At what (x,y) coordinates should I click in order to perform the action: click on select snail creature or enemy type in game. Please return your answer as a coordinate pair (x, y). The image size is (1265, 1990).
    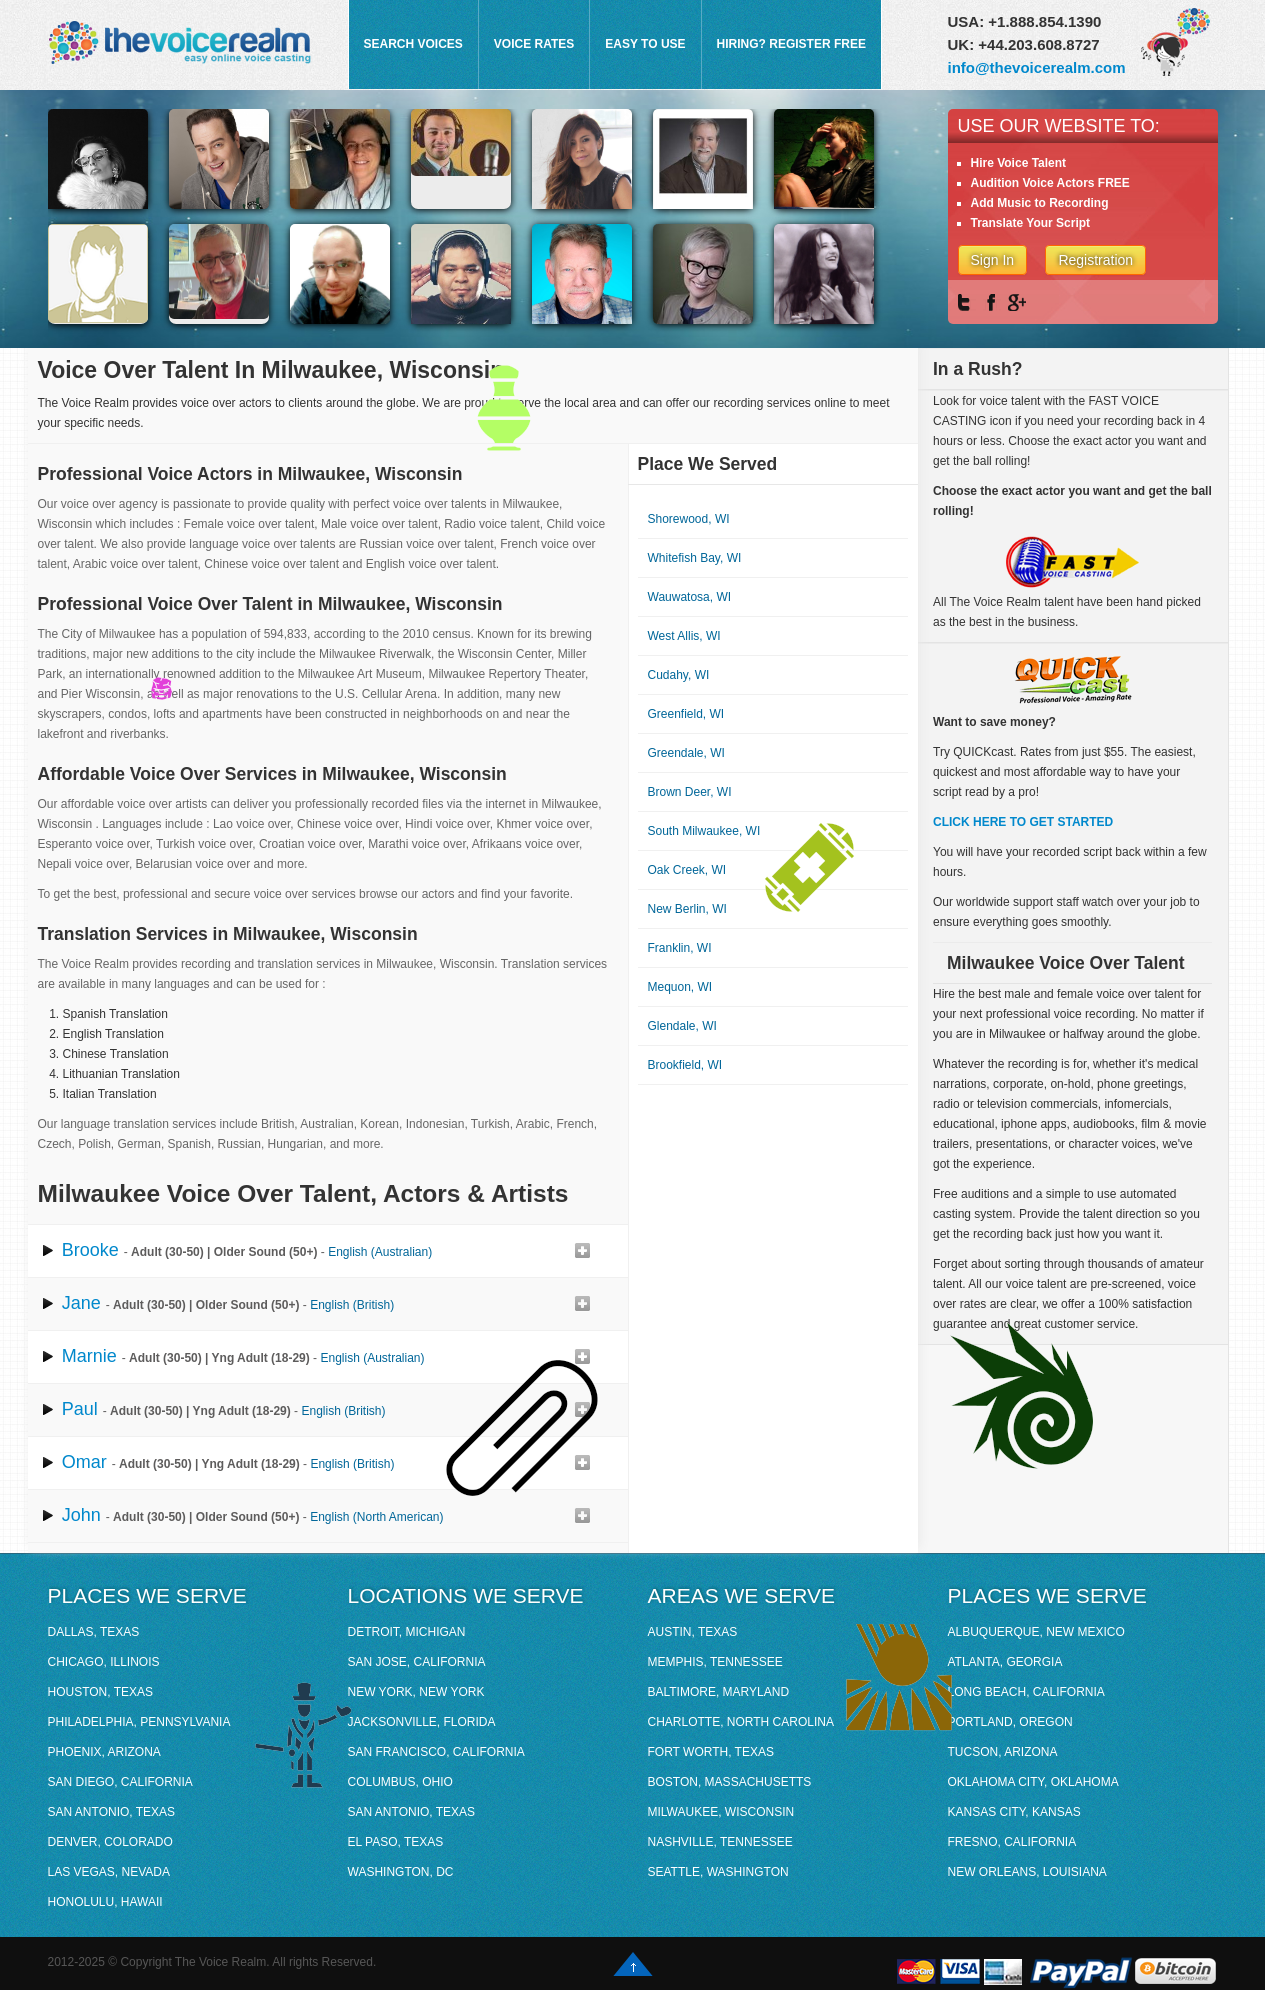
    Looking at the image, I should click on (1026, 1395).